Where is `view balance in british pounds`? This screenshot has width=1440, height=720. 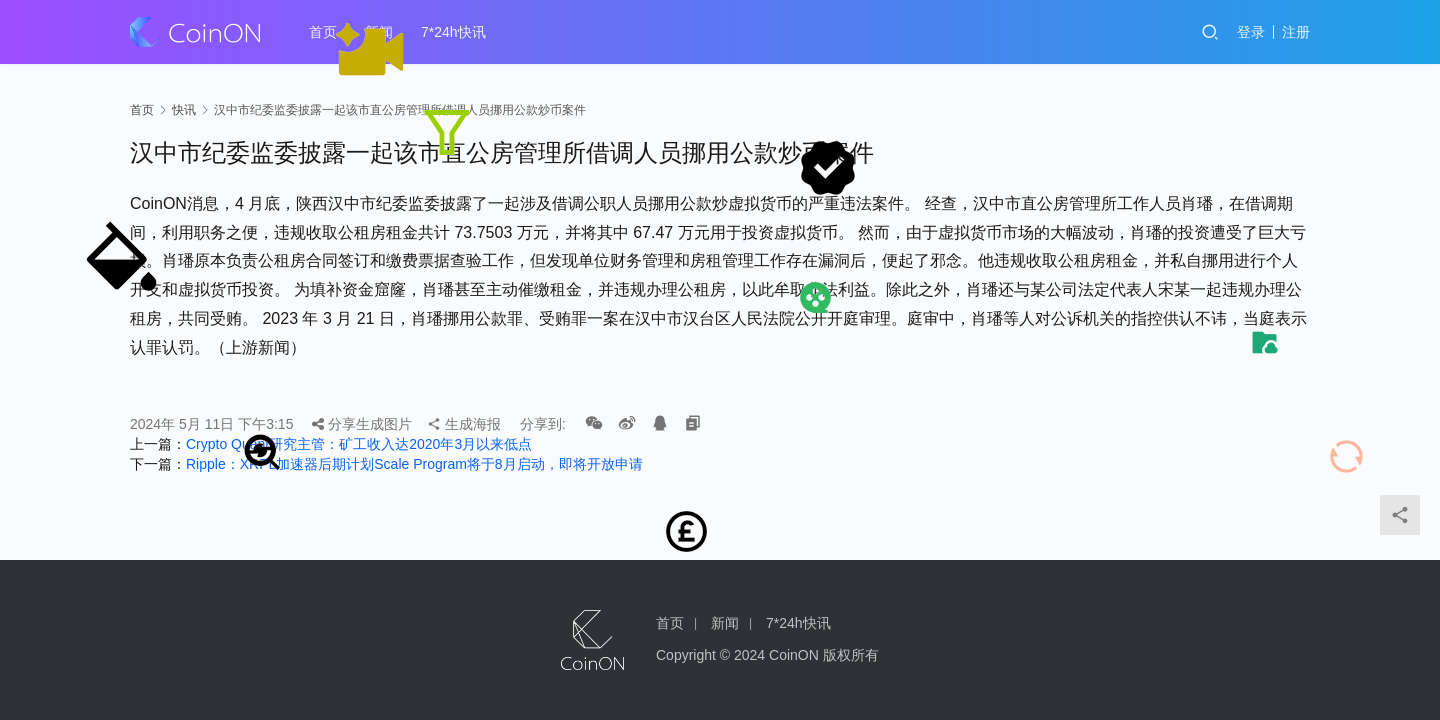
view balance in british pounds is located at coordinates (686, 531).